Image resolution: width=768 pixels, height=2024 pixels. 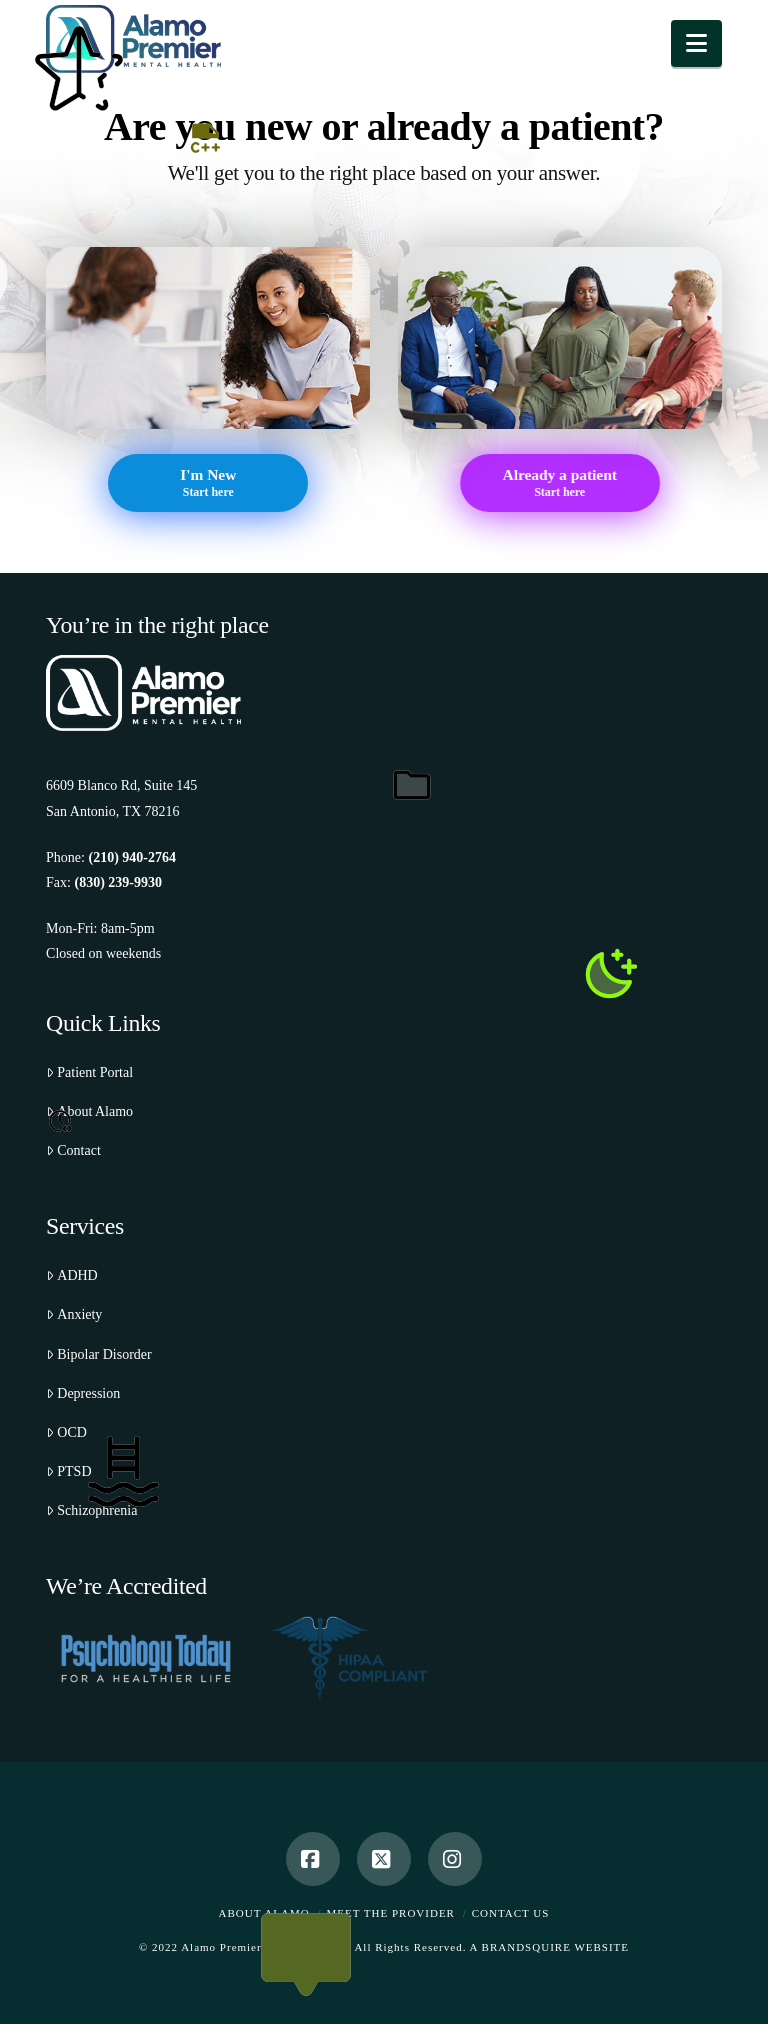 What do you see at coordinates (205, 139) in the screenshot?
I see `a C++ source code file` at bounding box center [205, 139].